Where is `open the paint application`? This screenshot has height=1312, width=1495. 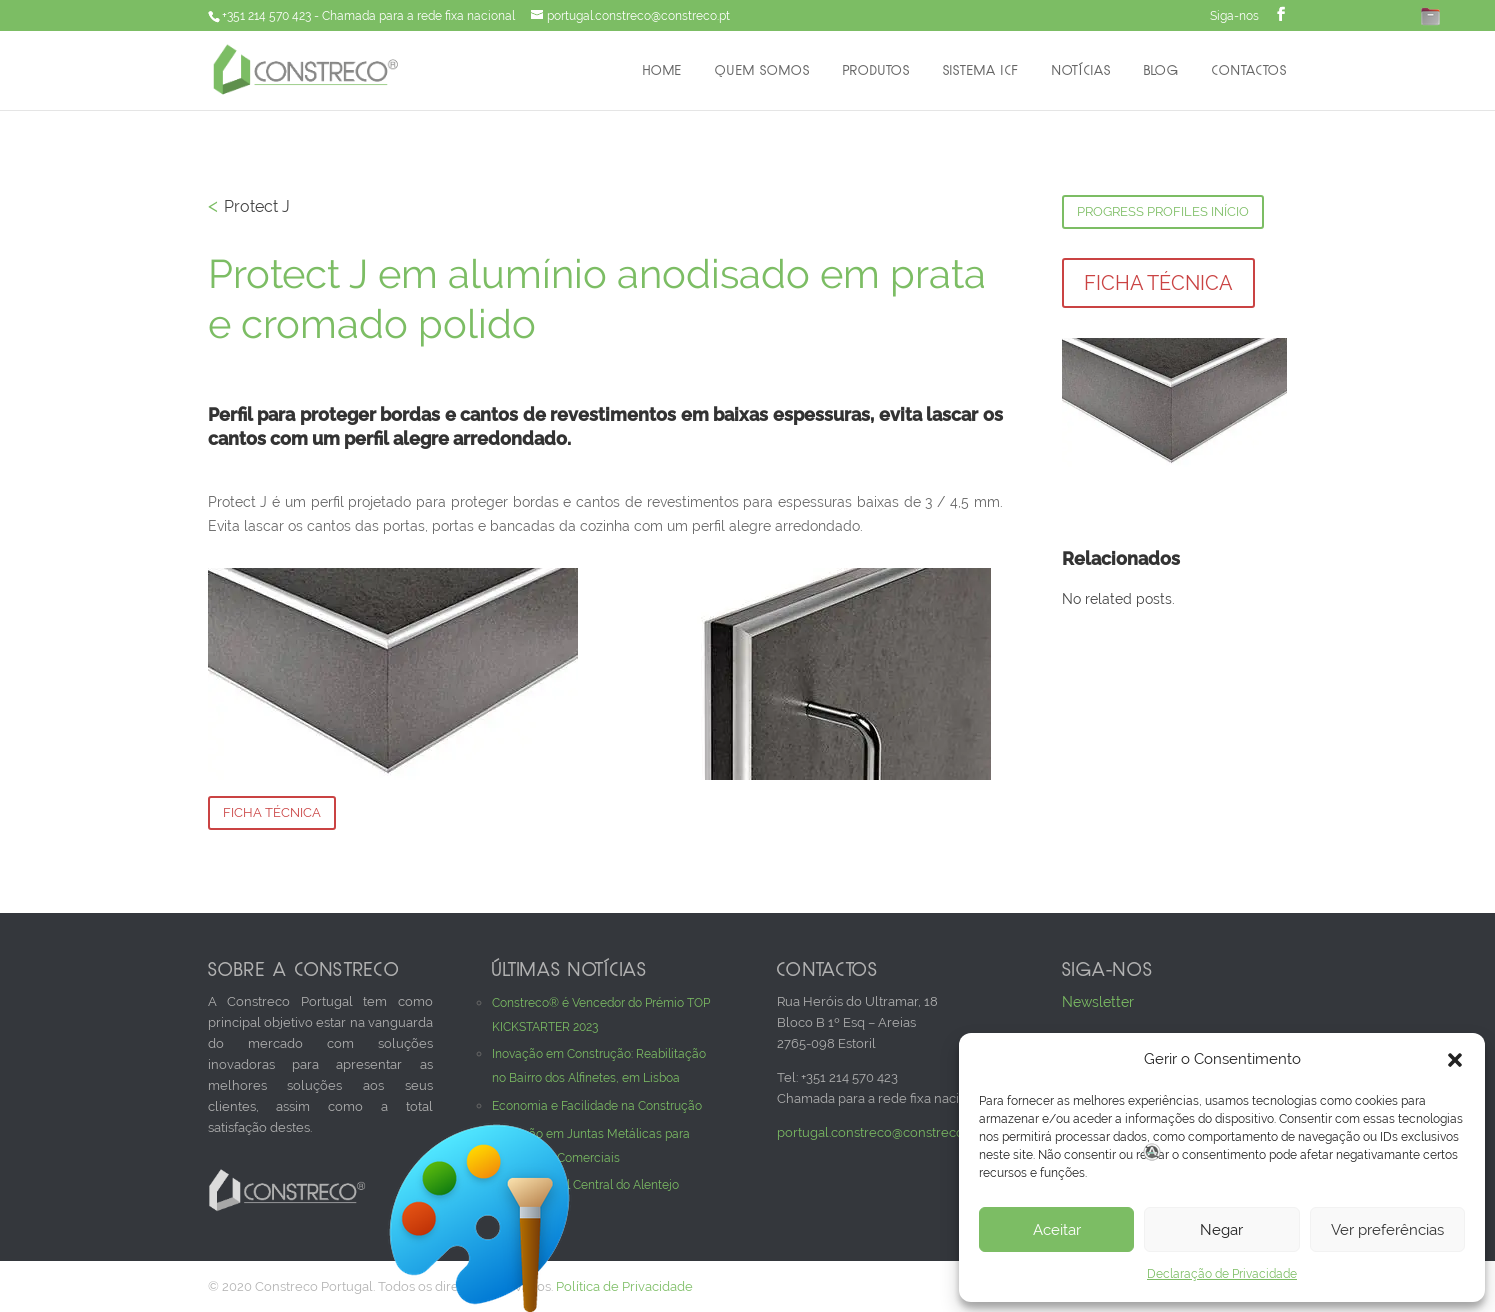 open the paint application is located at coordinates (479, 1214).